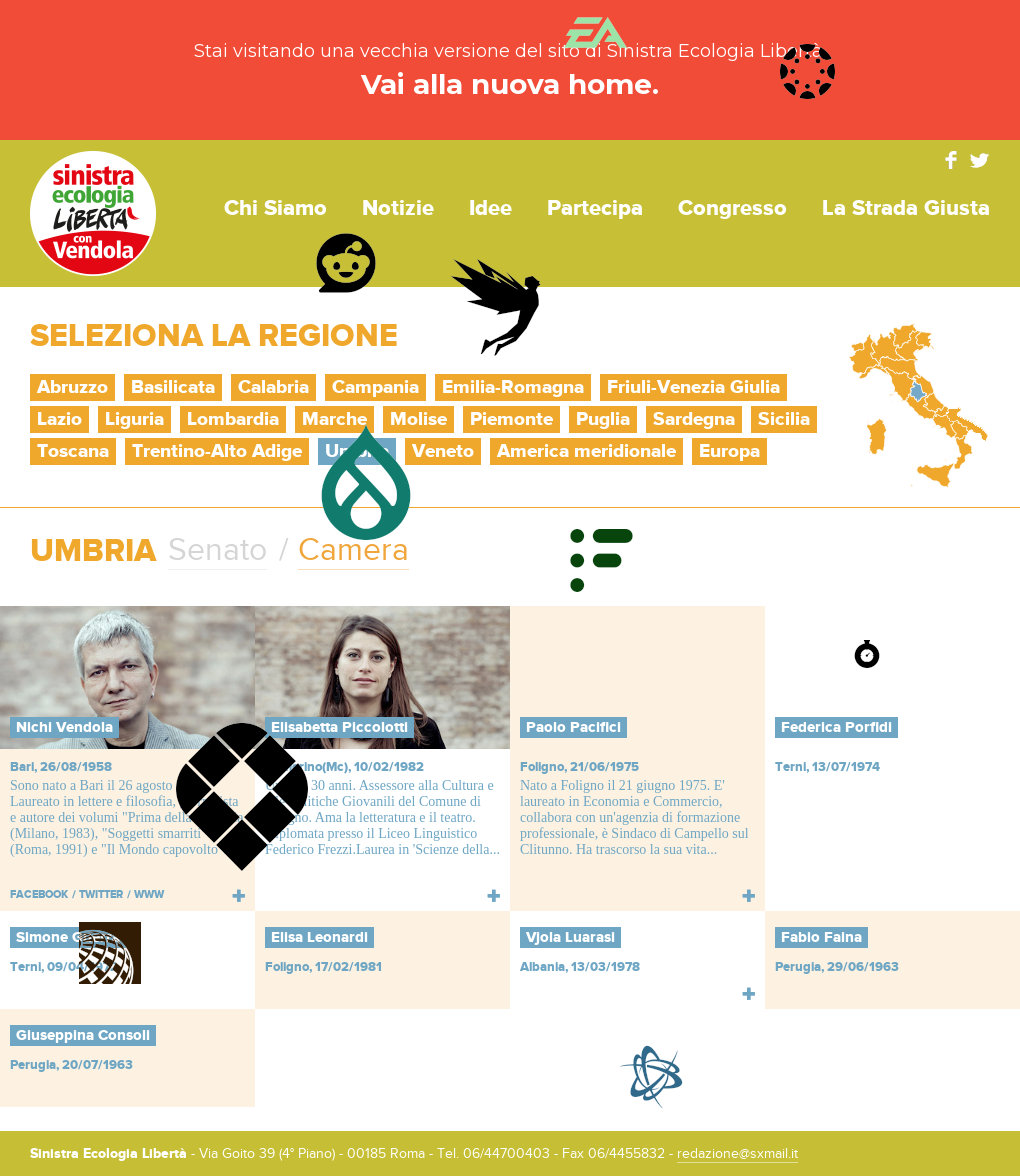  What do you see at coordinates (366, 482) in the screenshot?
I see `link to drupal CMS platform` at bounding box center [366, 482].